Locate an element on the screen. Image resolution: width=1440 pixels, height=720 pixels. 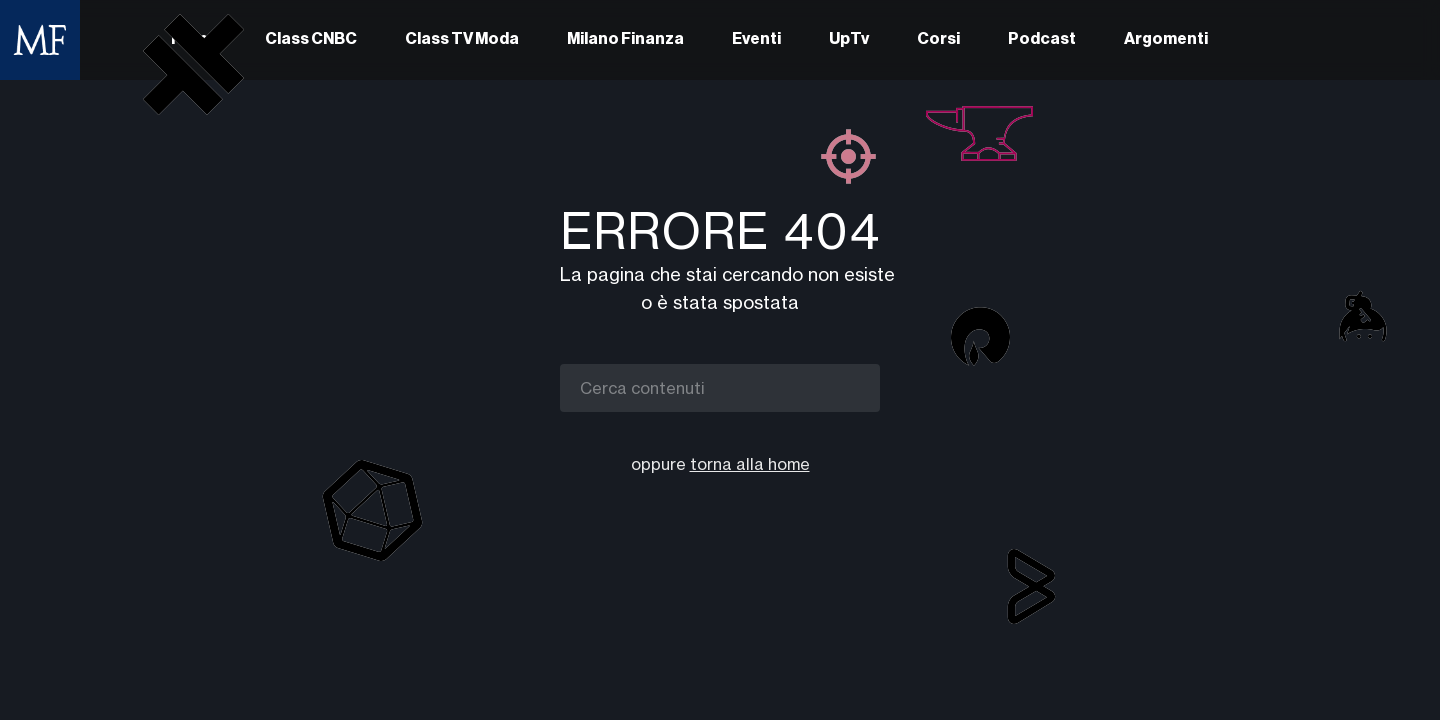
conda-forge community package repository is located at coordinates (979, 133).